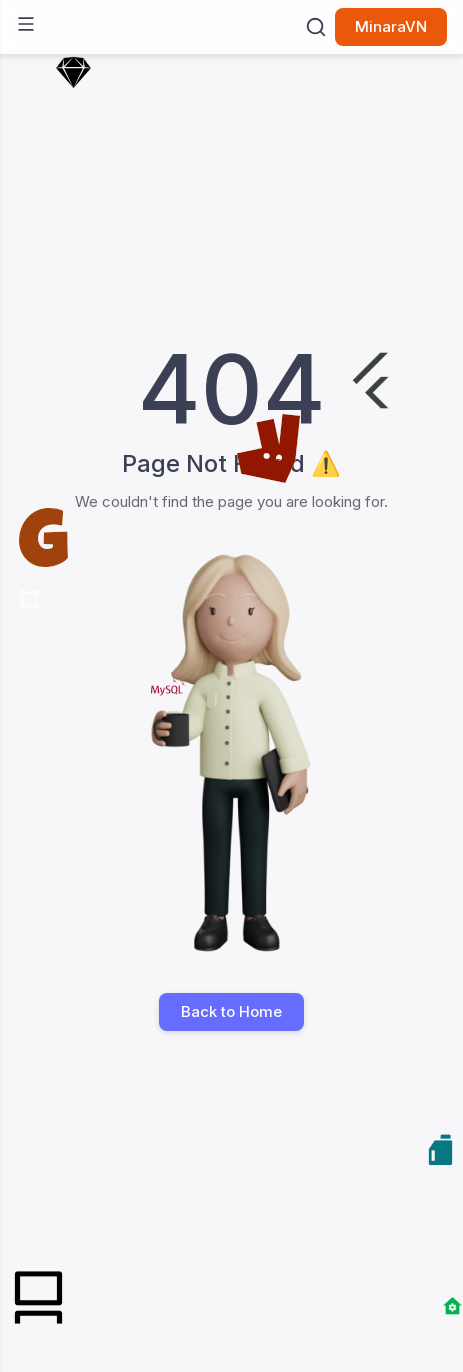  What do you see at coordinates (452, 1306) in the screenshot?
I see `access home or house settings` at bounding box center [452, 1306].